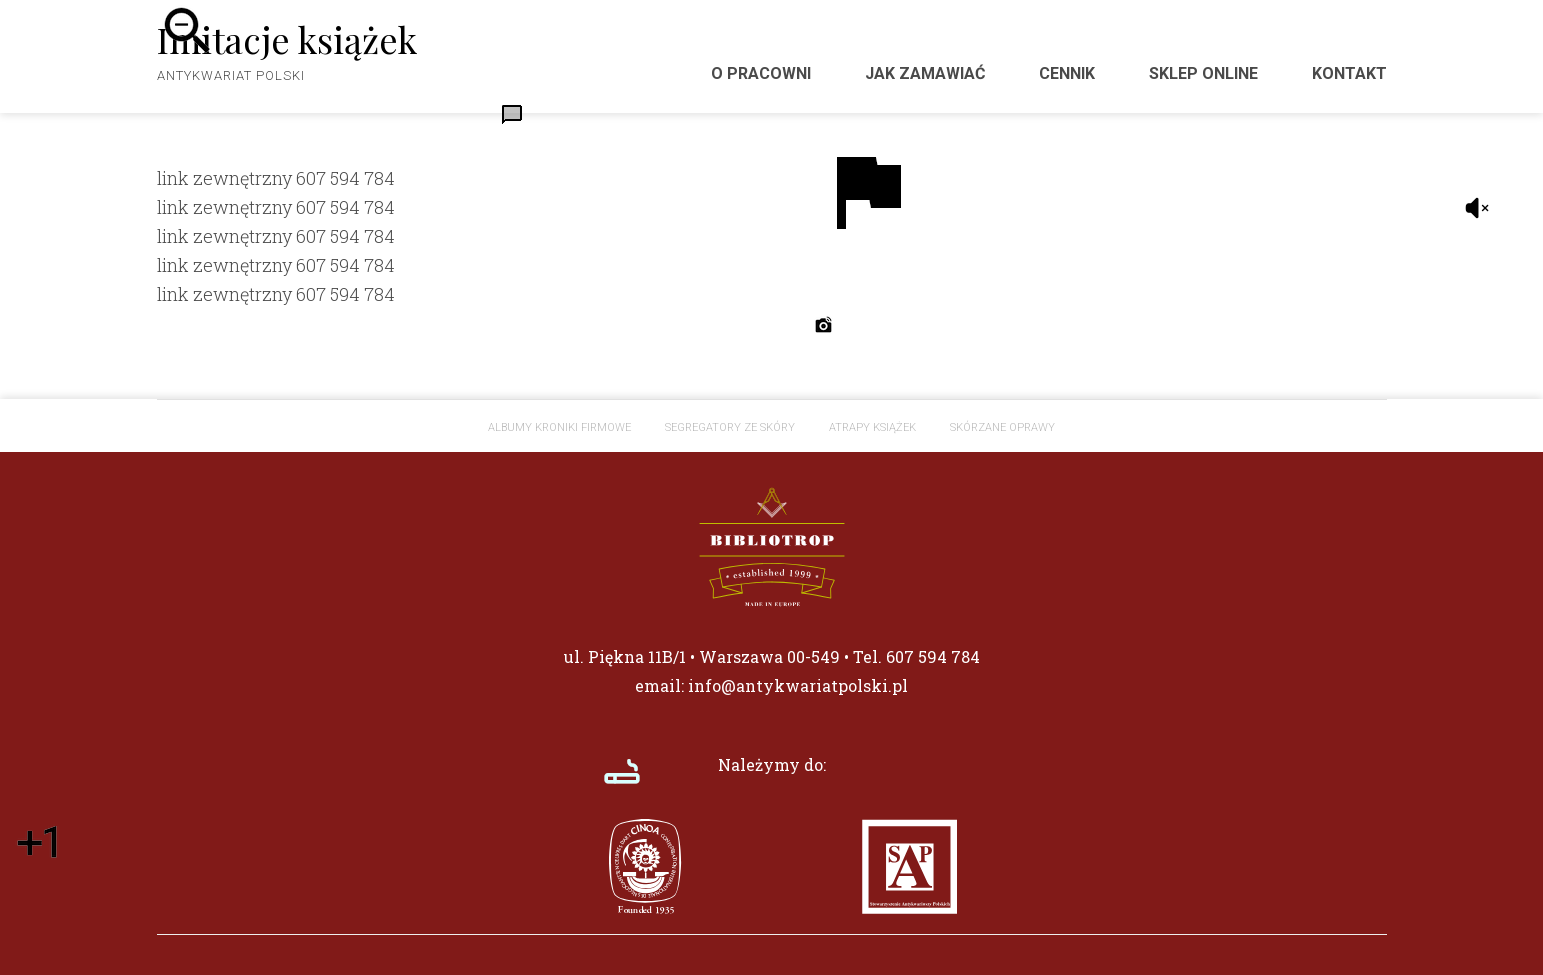 The height and width of the screenshot is (975, 1543). What do you see at coordinates (823, 324) in the screenshot?
I see `connect to a wireless or remote camera` at bounding box center [823, 324].